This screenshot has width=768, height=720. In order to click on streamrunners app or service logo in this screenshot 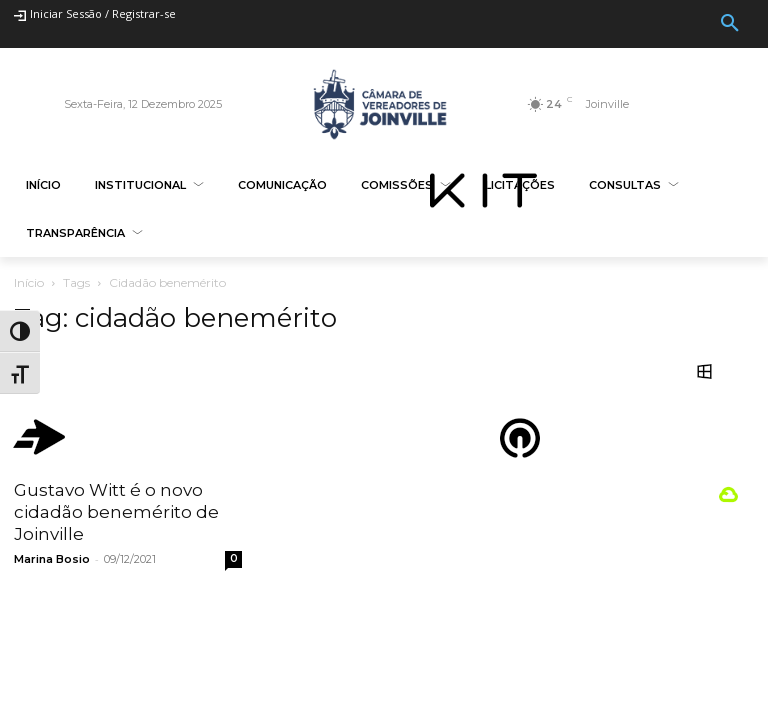, I will do `click(39, 437)`.